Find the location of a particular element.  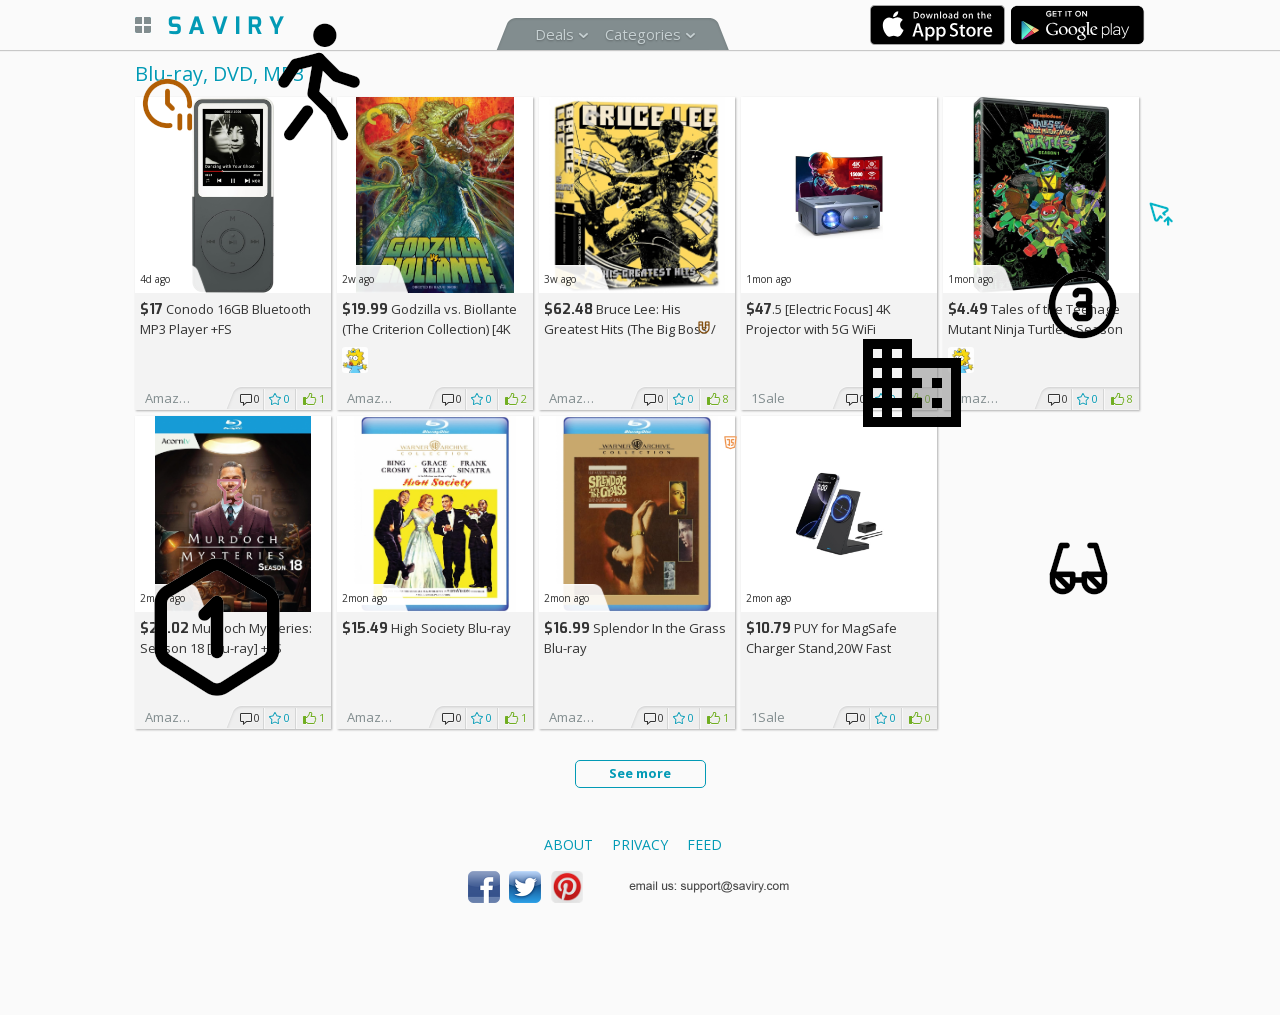

activate magnetic selection or snapping tool is located at coordinates (704, 327).